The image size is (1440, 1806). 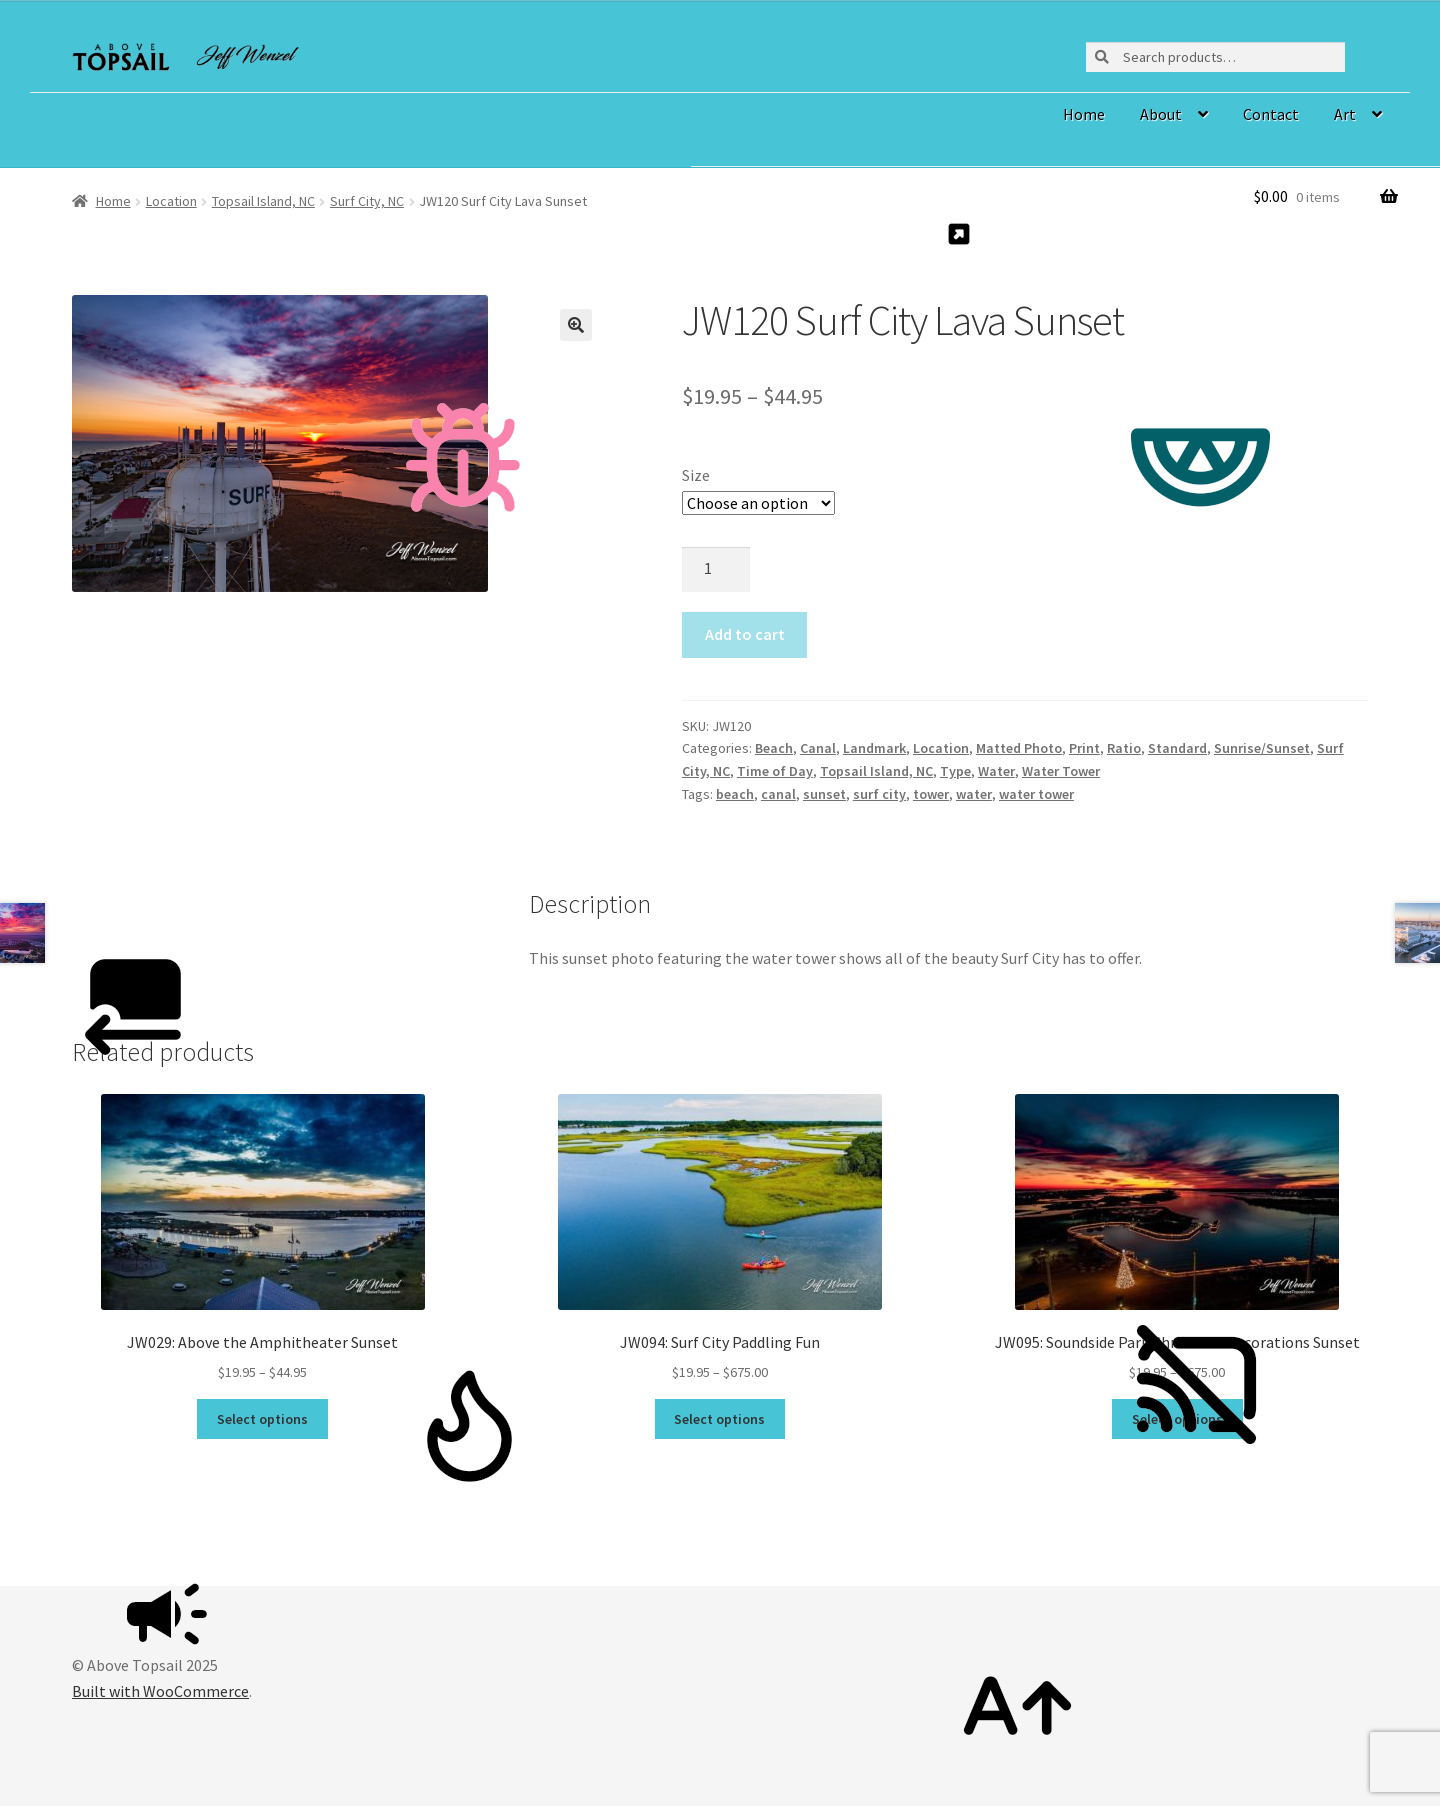 What do you see at coordinates (1200, 456) in the screenshot?
I see `indicates citrus or fruit-related content` at bounding box center [1200, 456].